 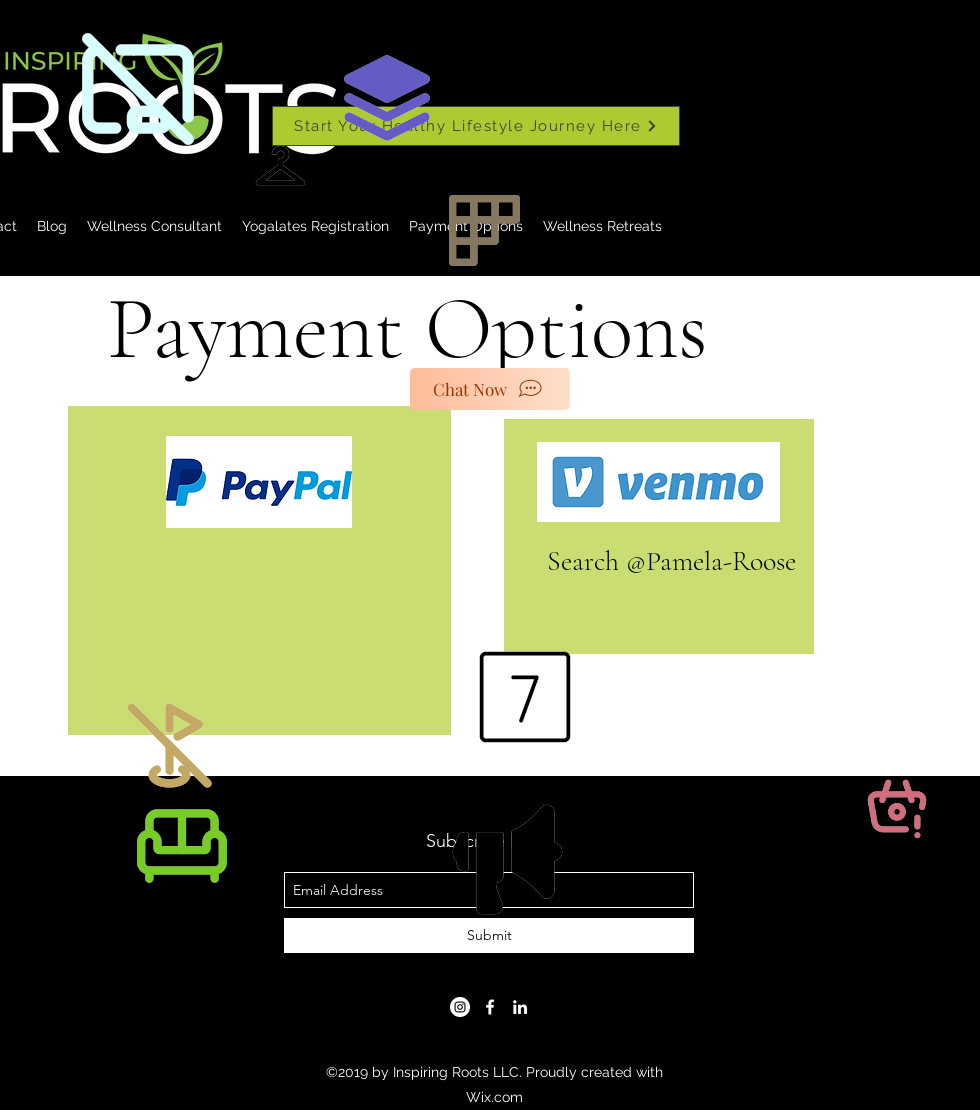 I want to click on golf feature unavailable or disabled, so click(x=169, y=745).